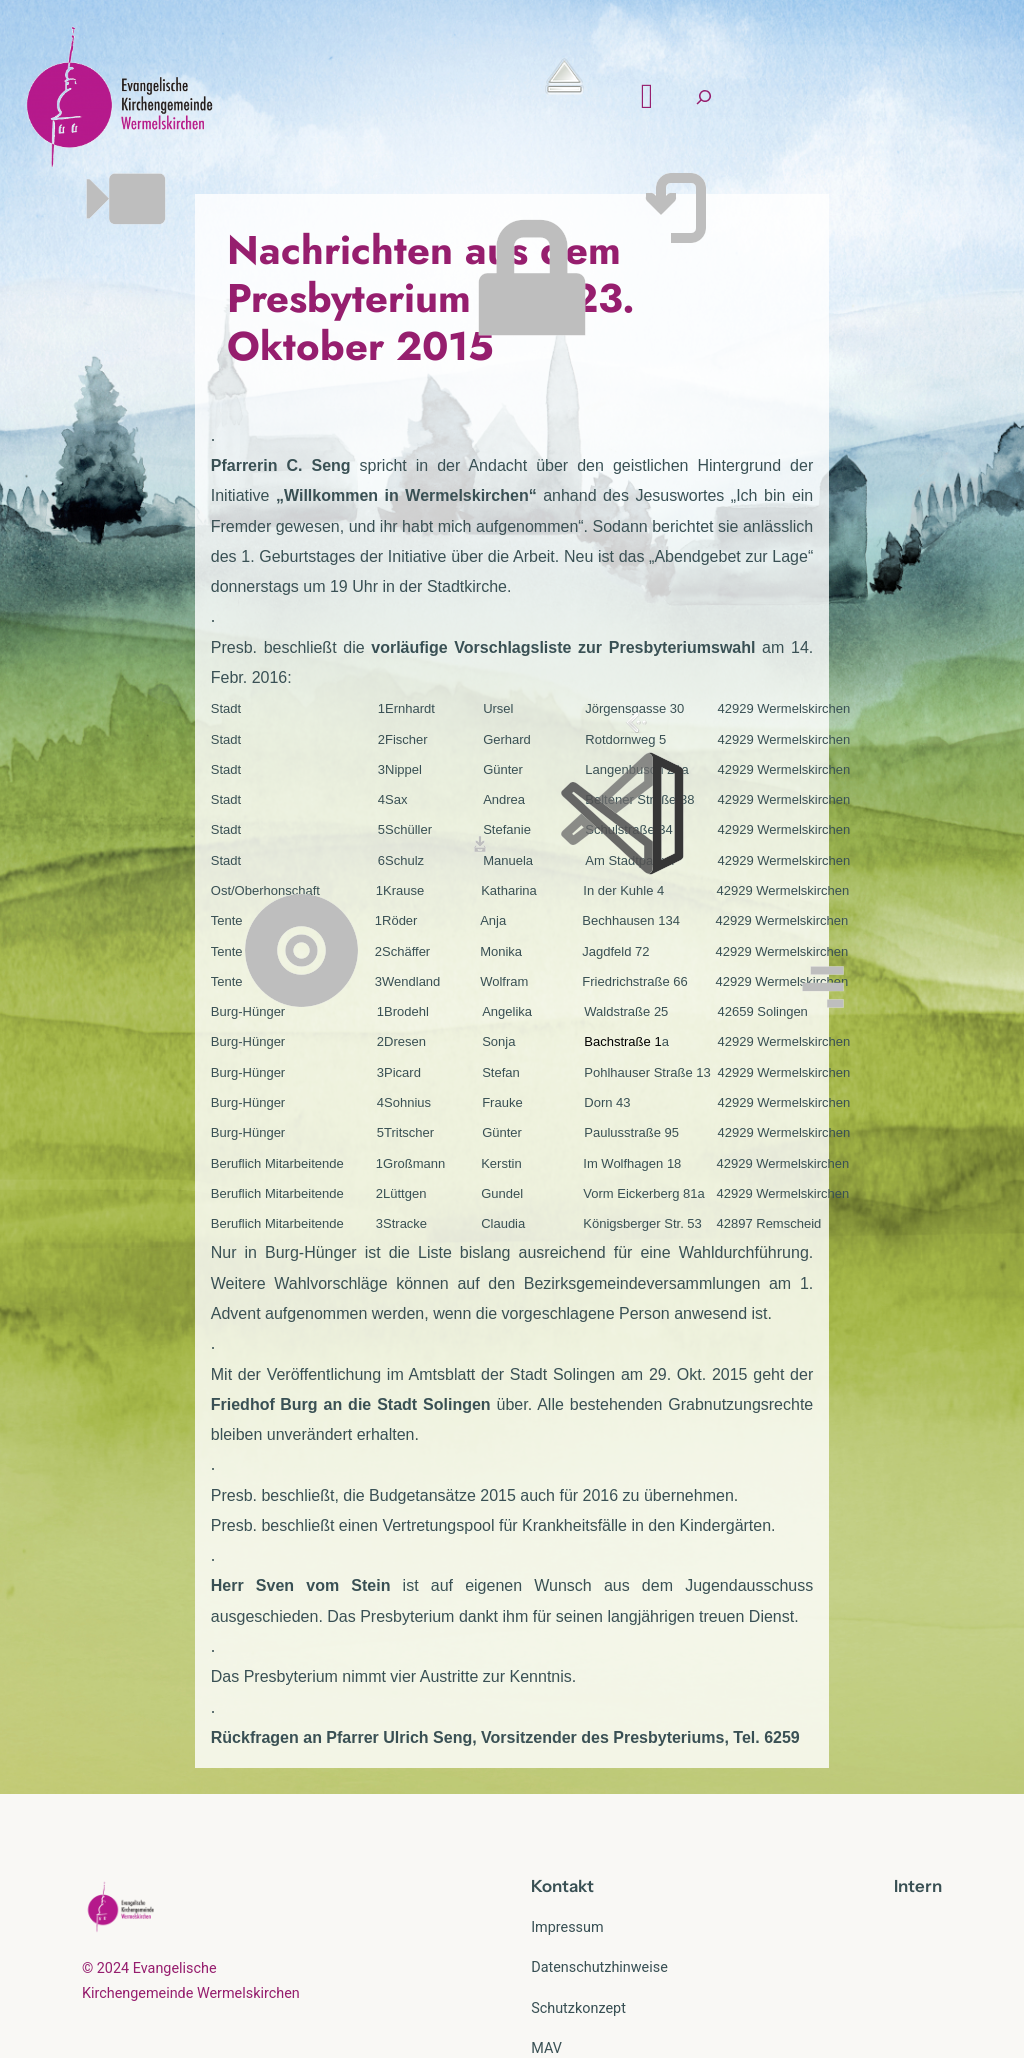 Image resolution: width=1024 pixels, height=2058 pixels. I want to click on eject removable media or disc, so click(564, 77).